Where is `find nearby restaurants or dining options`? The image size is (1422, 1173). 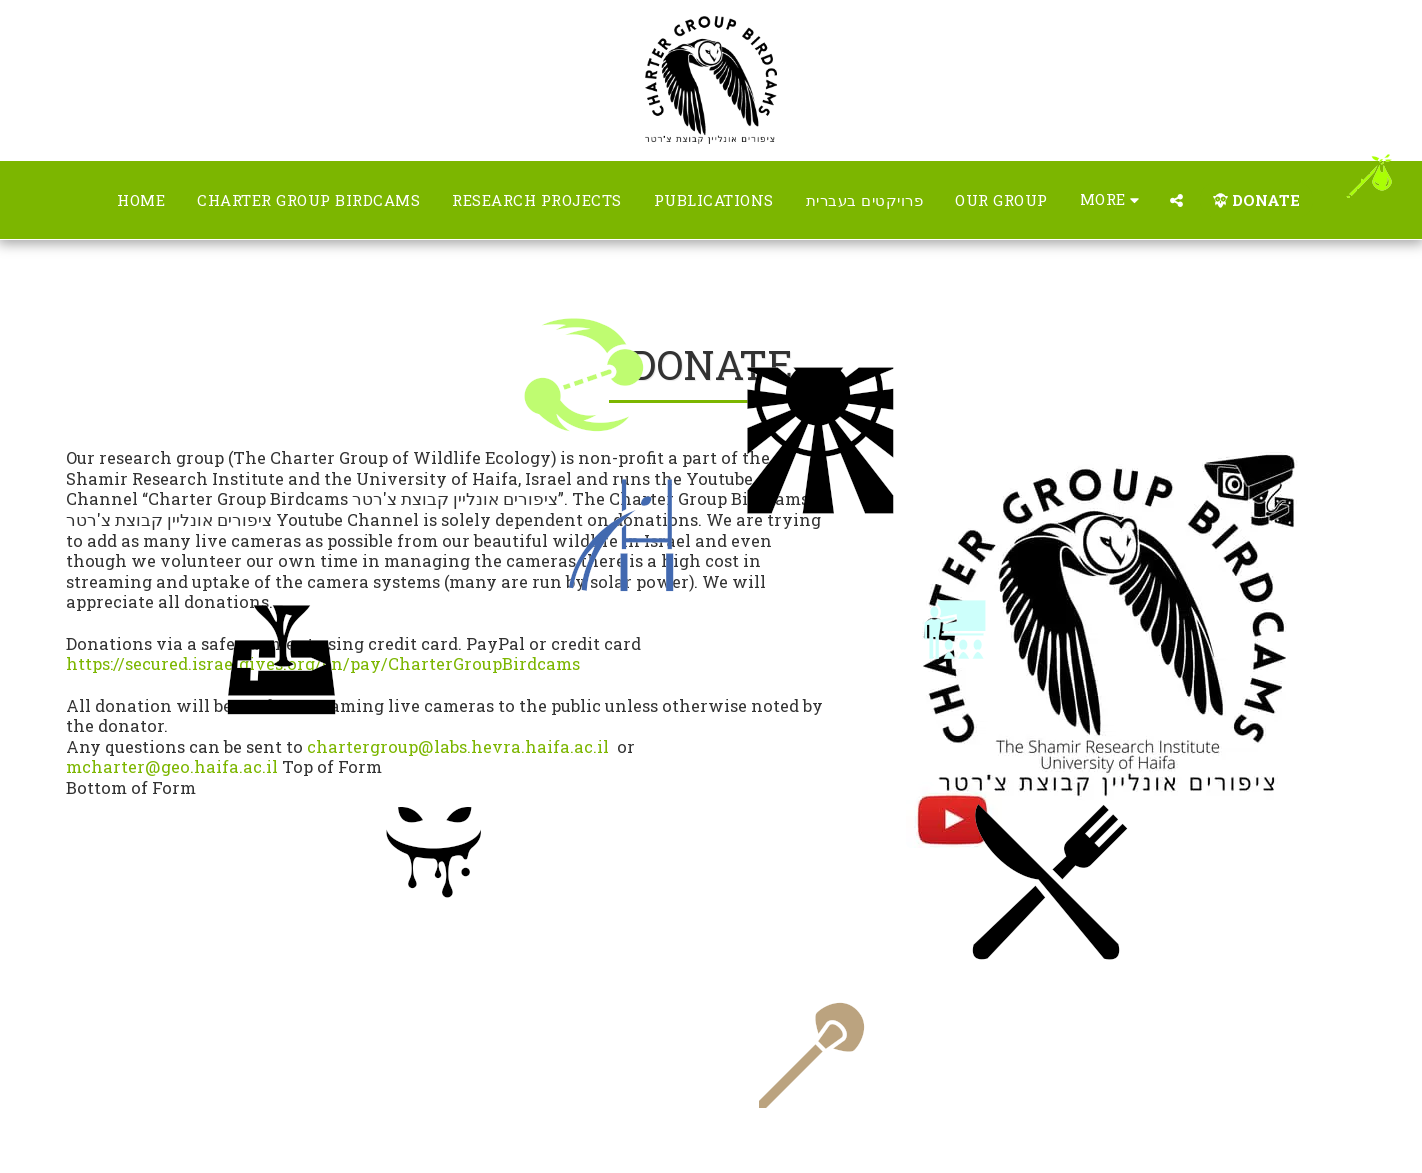
find nearby restaurants or dining options is located at coordinates (1050, 880).